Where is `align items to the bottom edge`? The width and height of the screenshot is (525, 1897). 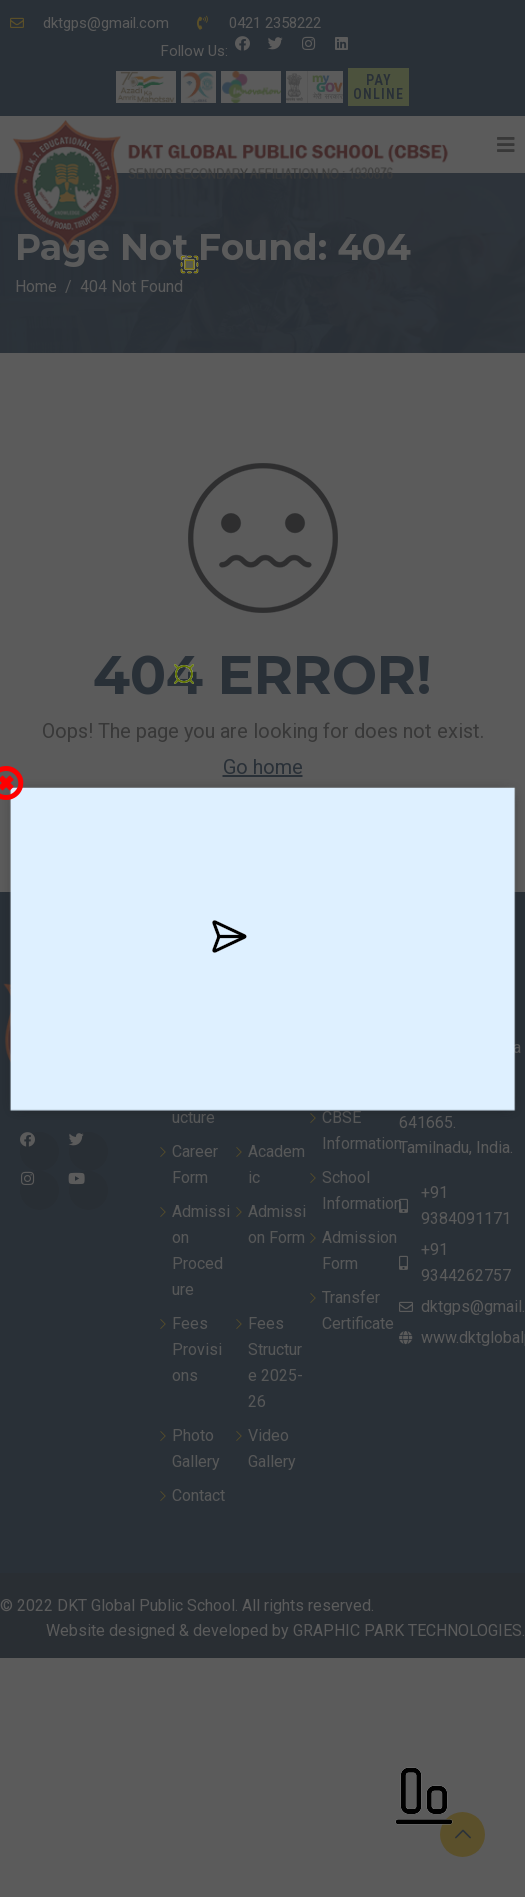
align items to the bottom edge is located at coordinates (424, 1796).